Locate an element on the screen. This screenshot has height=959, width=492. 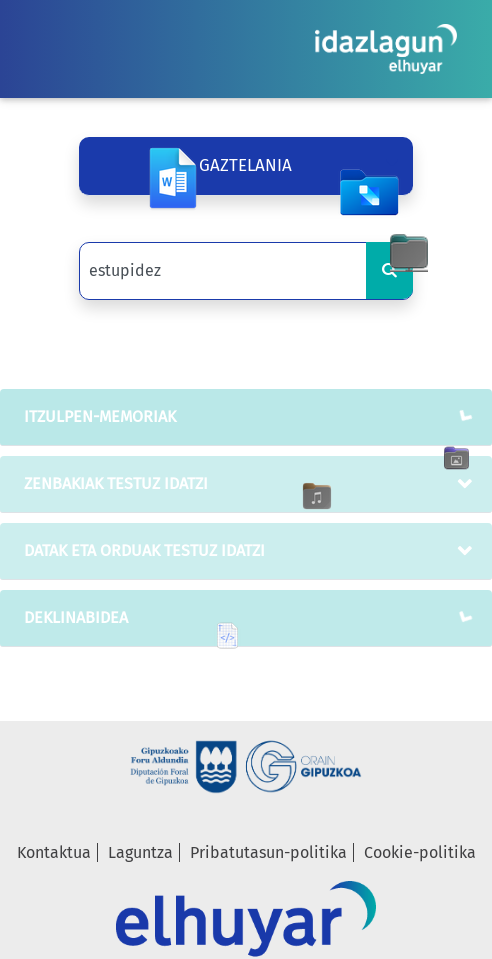
open your music folder is located at coordinates (317, 496).